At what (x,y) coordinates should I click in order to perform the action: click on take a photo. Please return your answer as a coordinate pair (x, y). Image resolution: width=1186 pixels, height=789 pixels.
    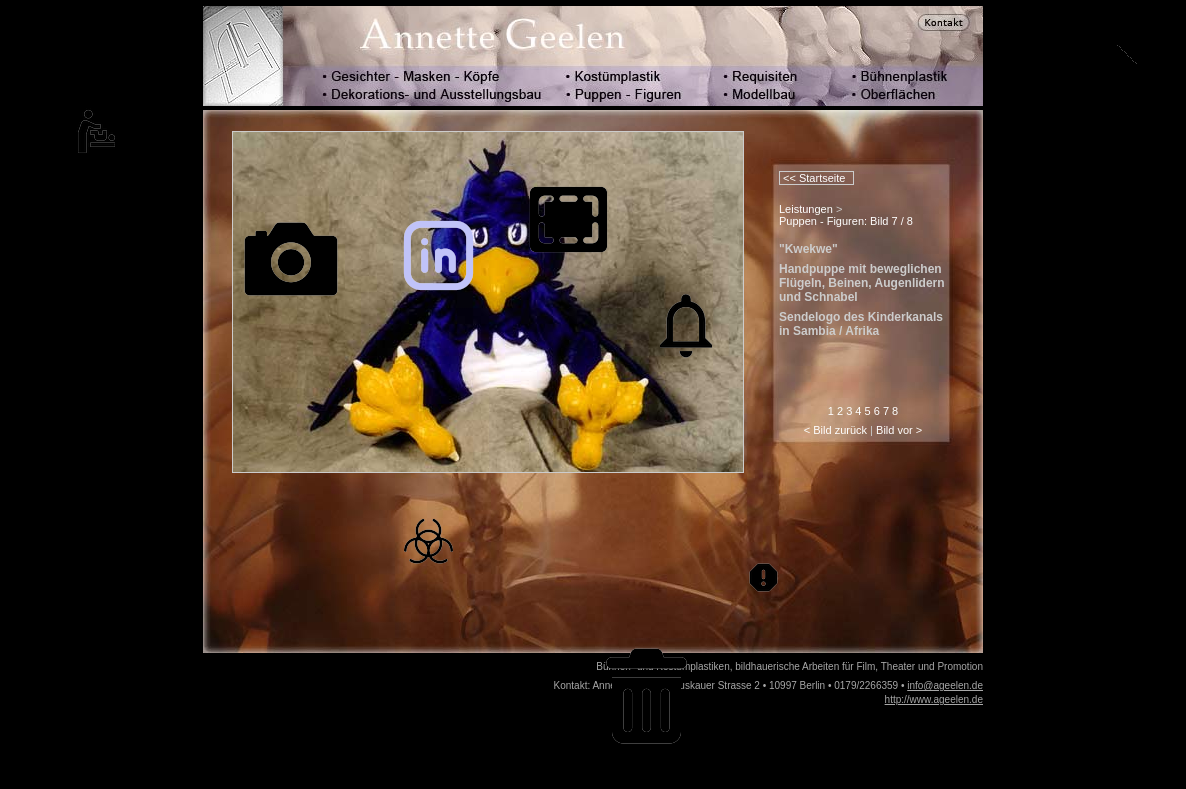
    Looking at the image, I should click on (291, 259).